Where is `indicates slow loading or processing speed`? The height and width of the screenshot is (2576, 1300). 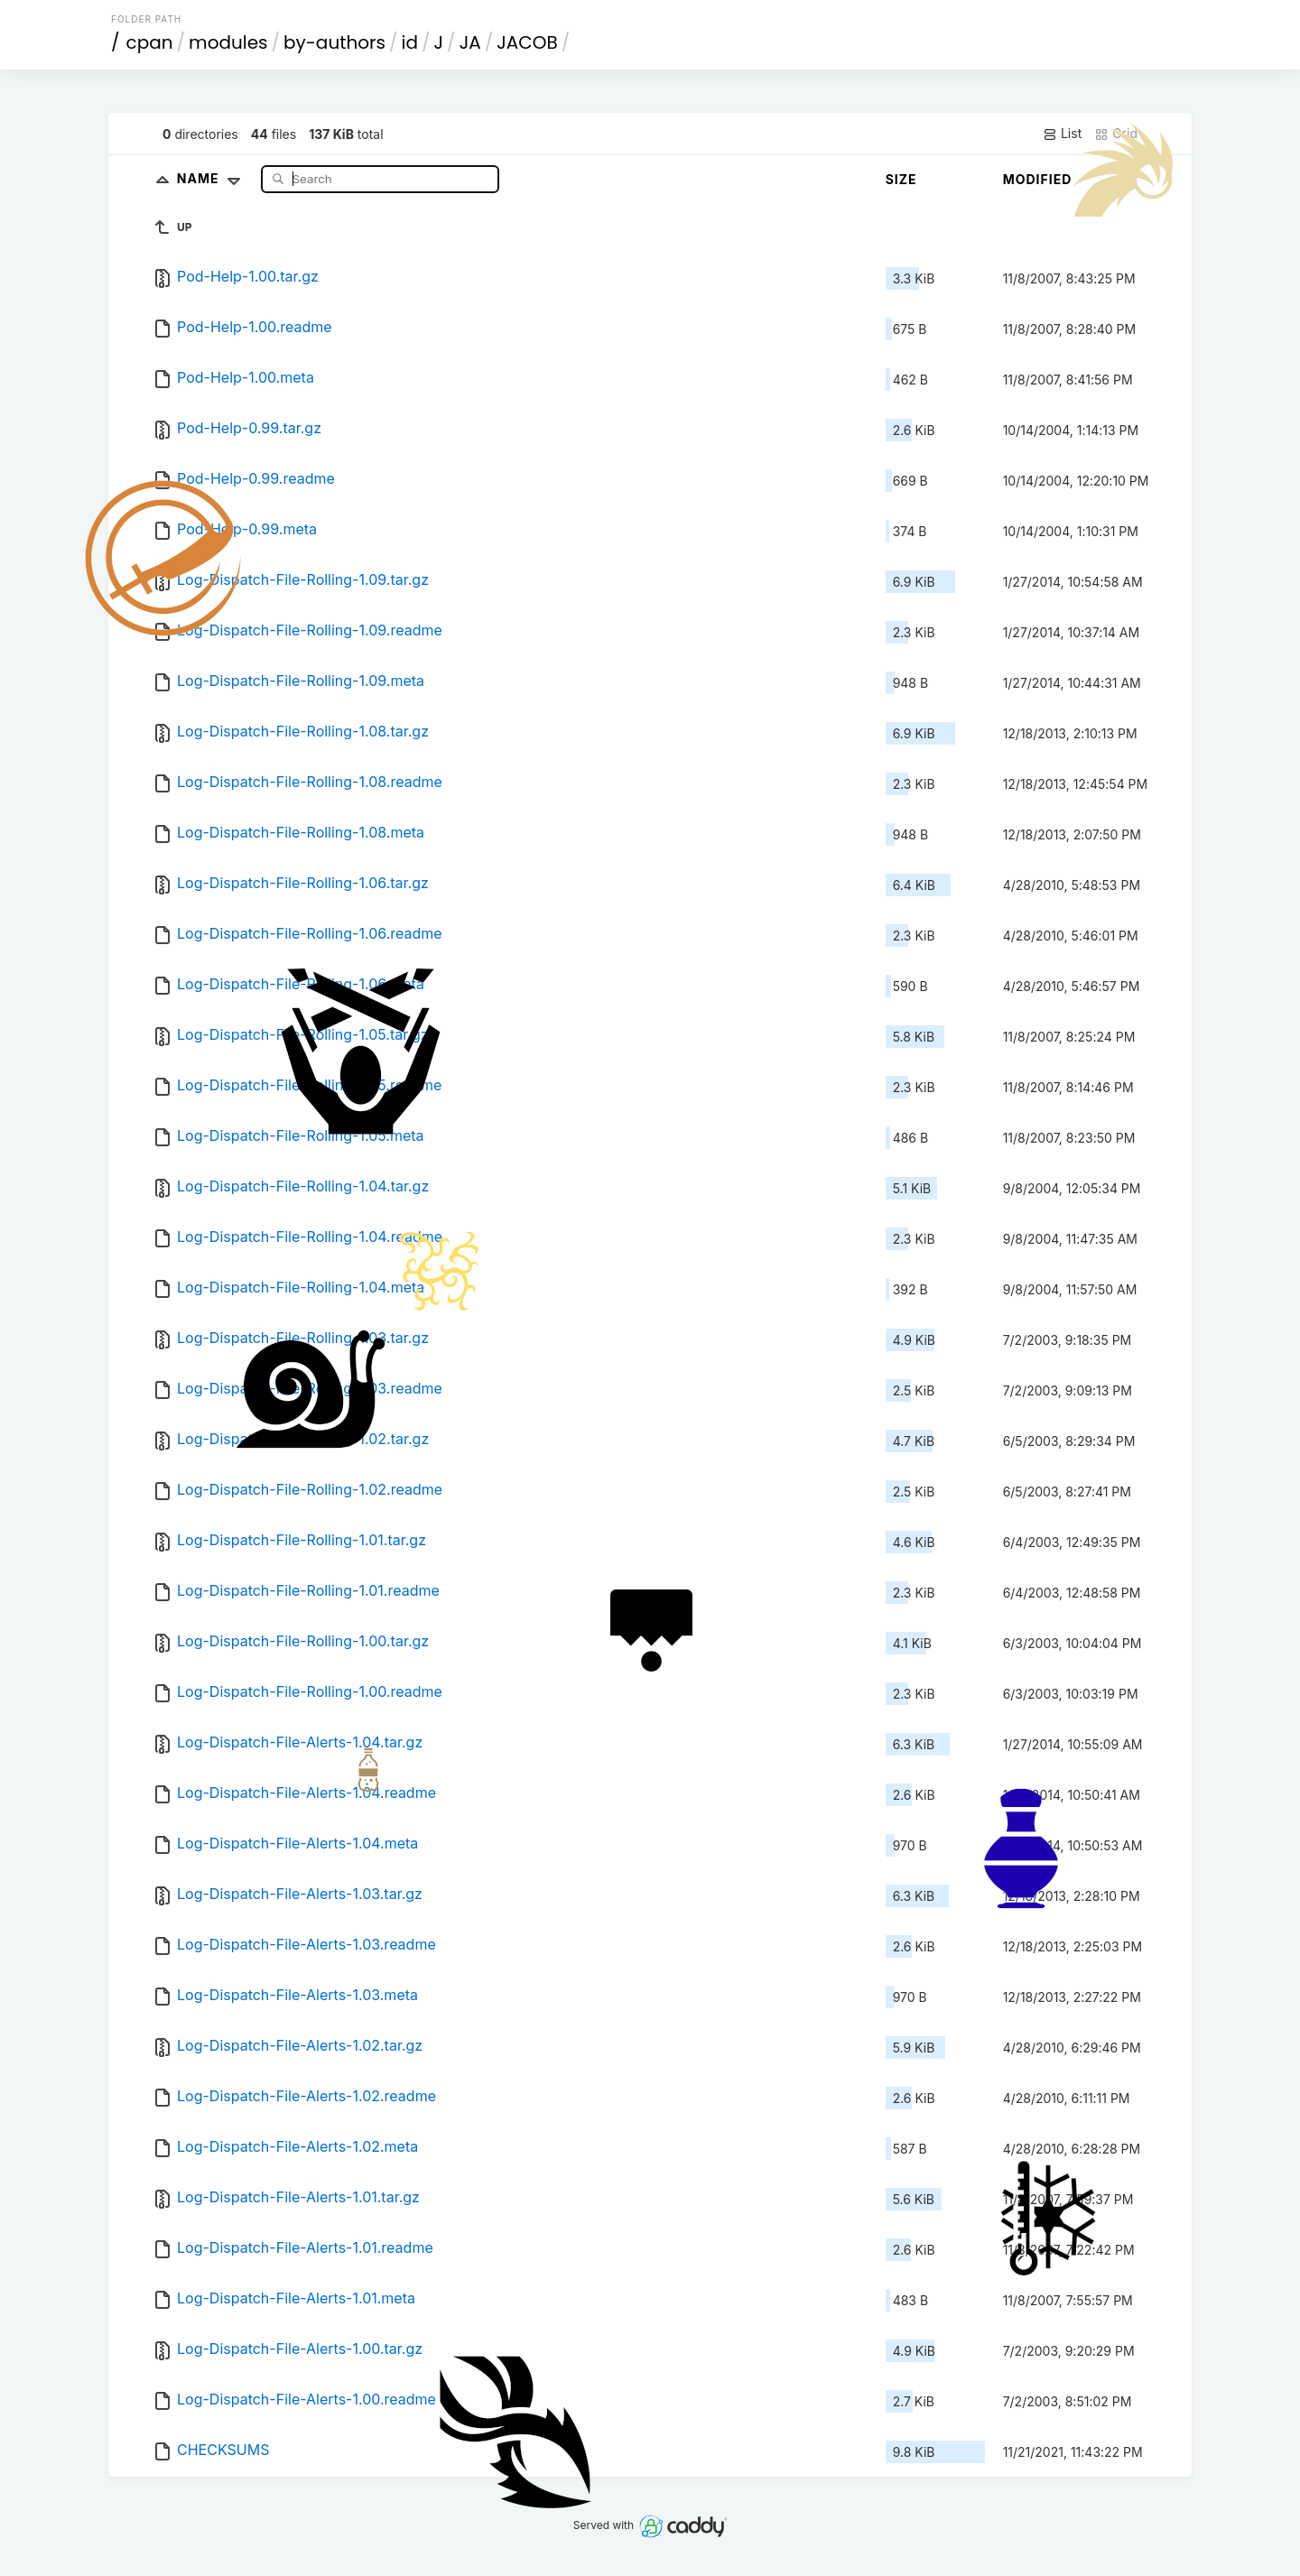 indicates slow loading or processing speed is located at coordinates (311, 1387).